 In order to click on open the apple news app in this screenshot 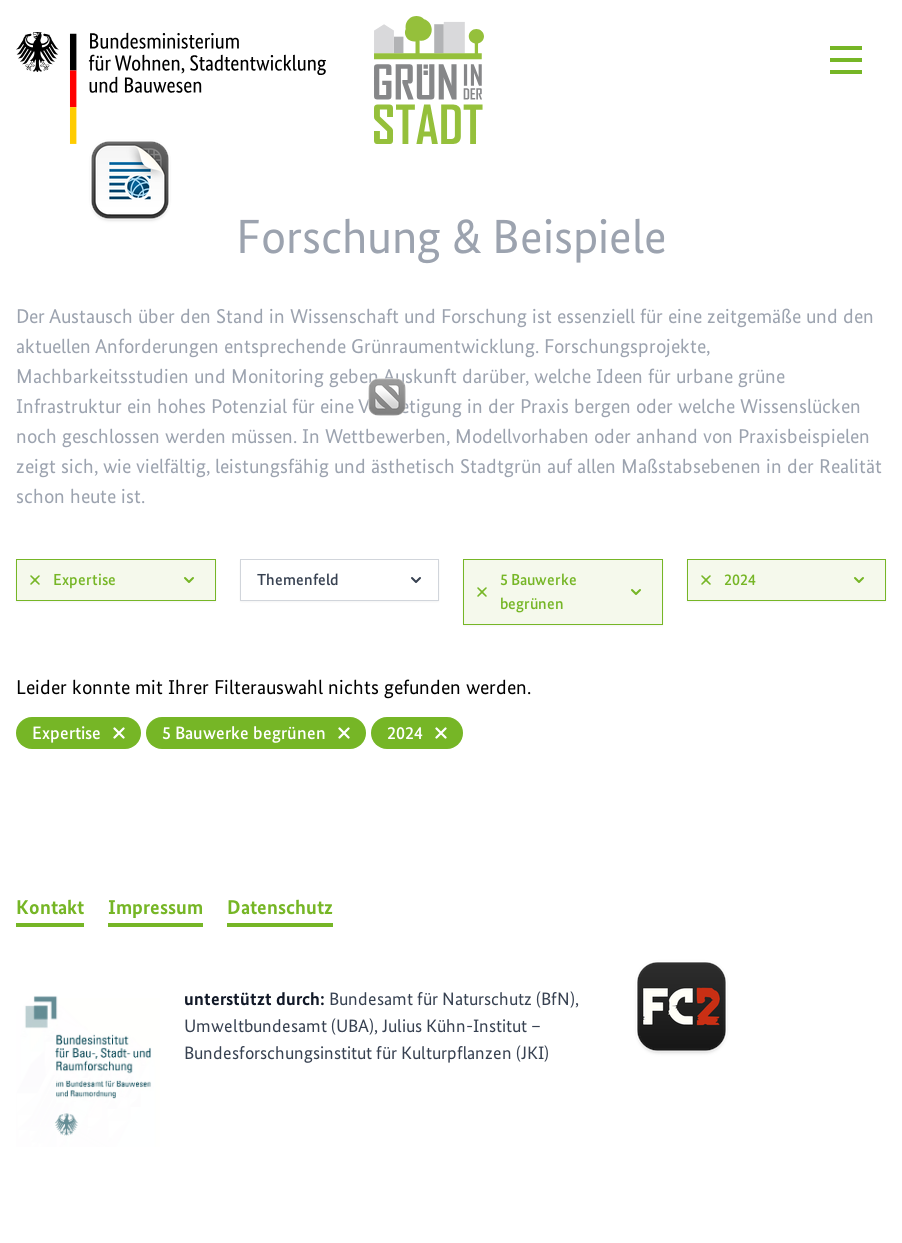, I will do `click(387, 397)`.